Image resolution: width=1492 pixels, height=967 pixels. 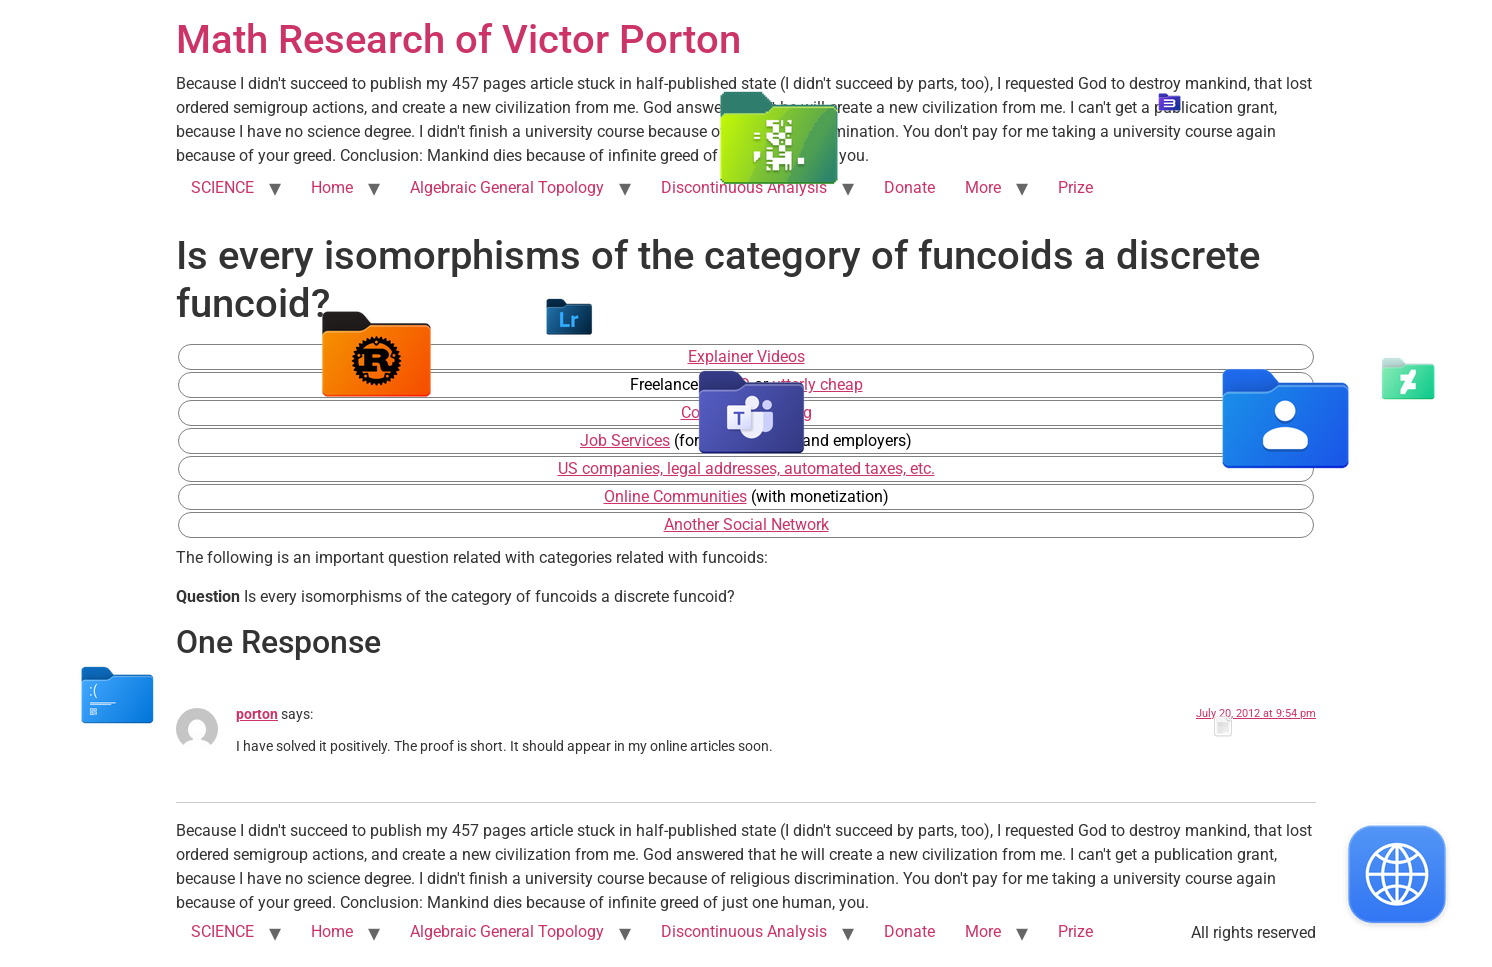 What do you see at coordinates (1285, 422) in the screenshot?
I see `open google contacts folder` at bounding box center [1285, 422].